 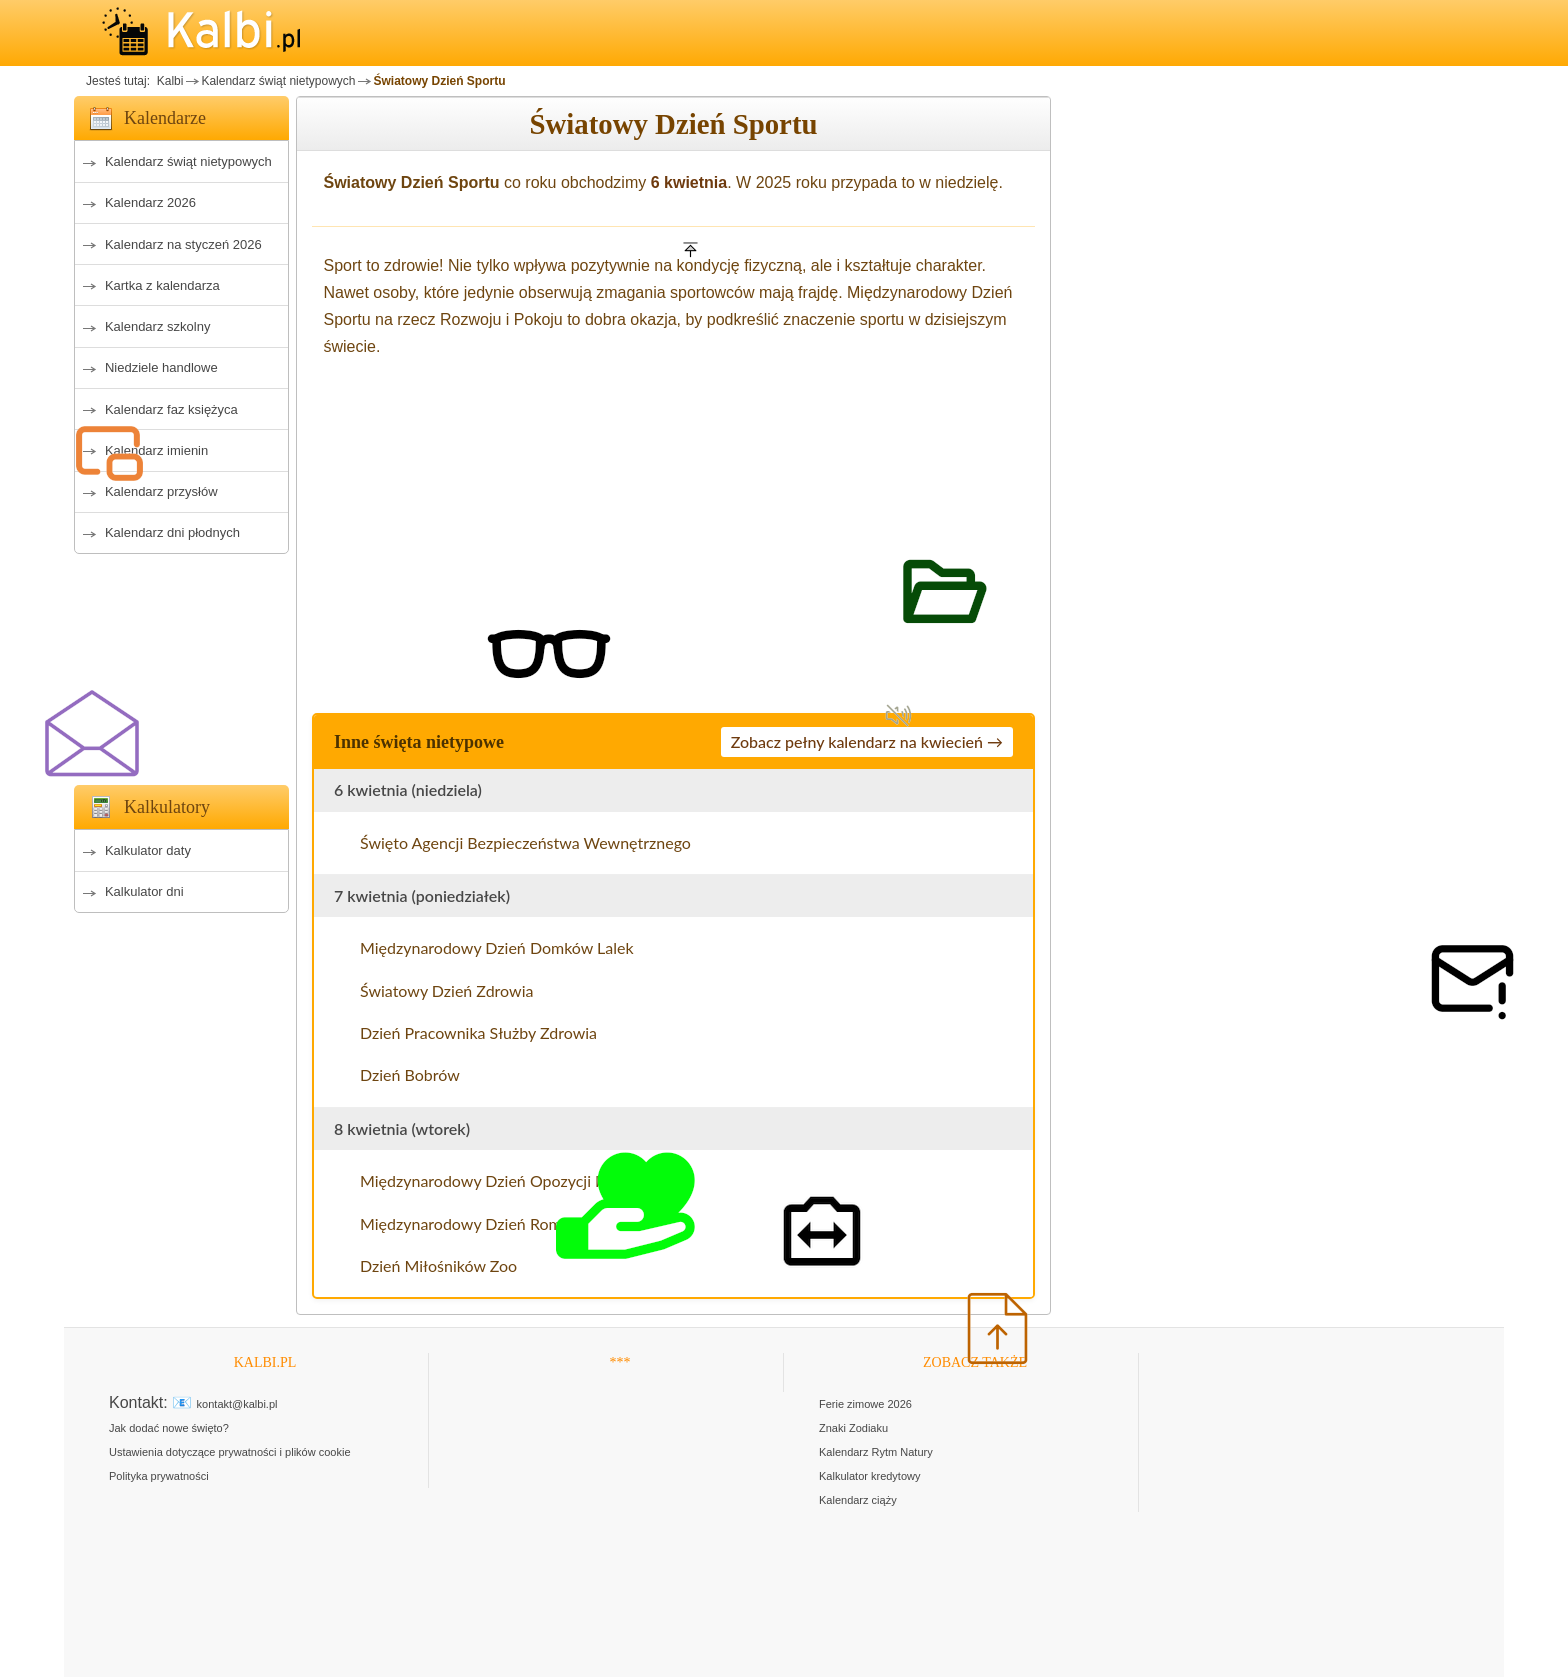 What do you see at coordinates (92, 737) in the screenshot?
I see `view an opened or read email` at bounding box center [92, 737].